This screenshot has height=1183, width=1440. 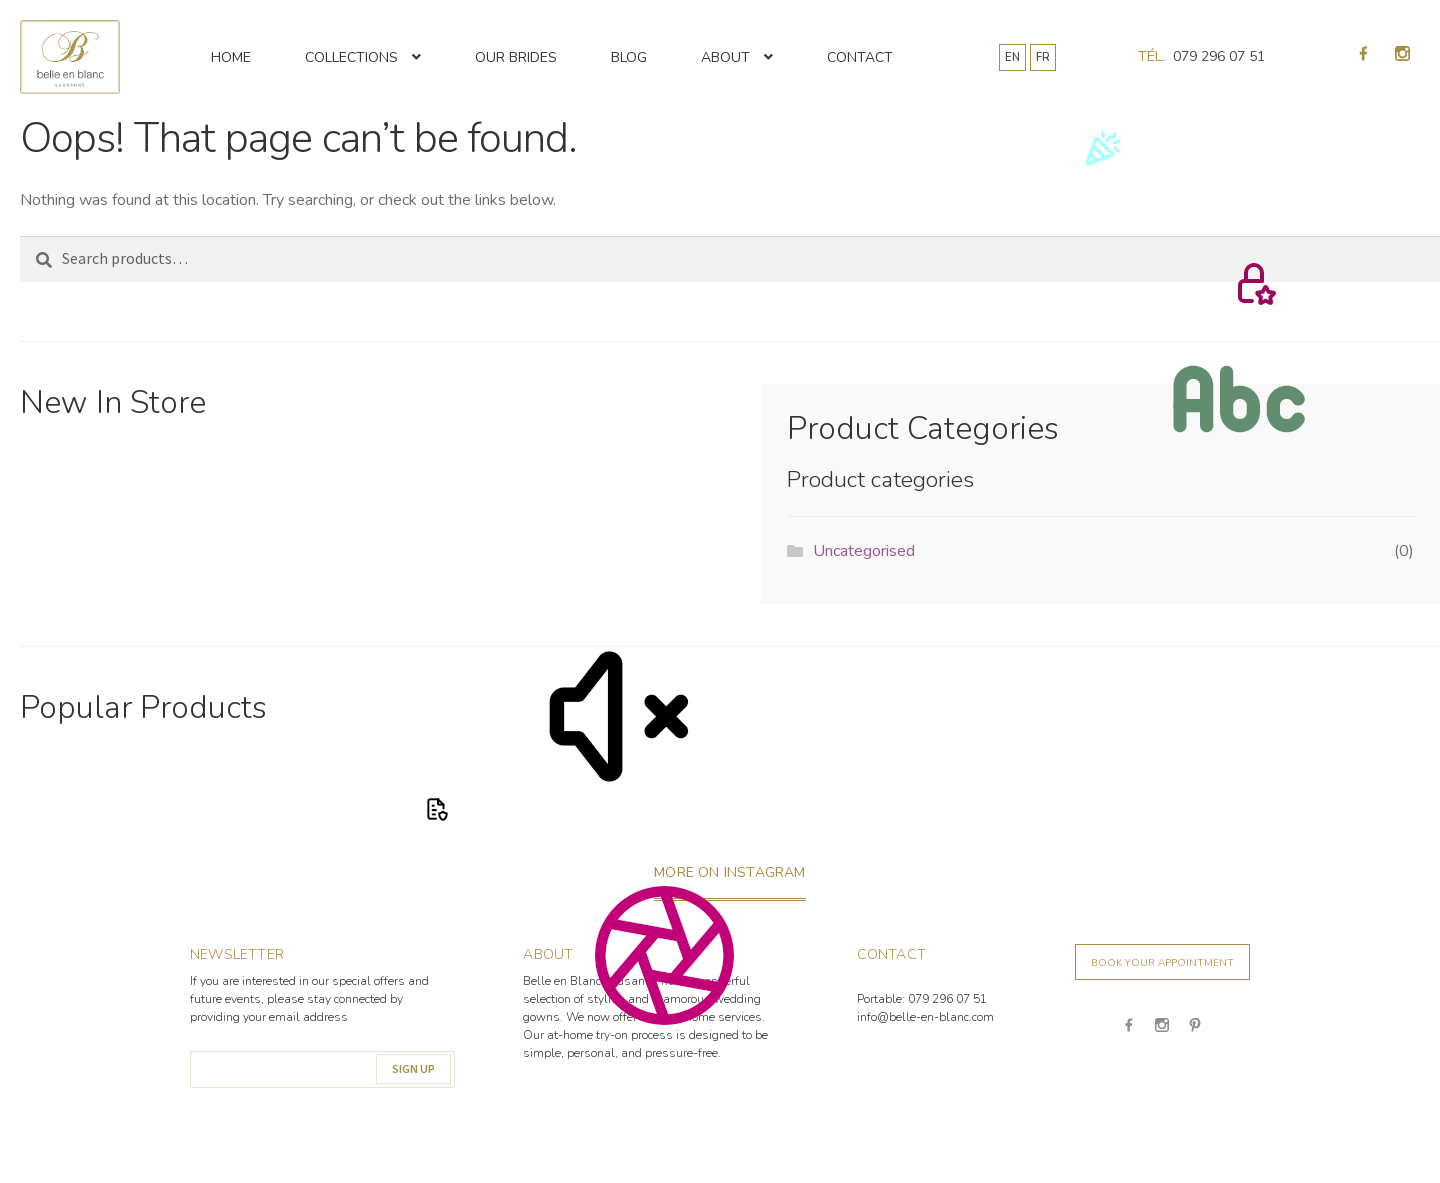 What do you see at coordinates (664, 955) in the screenshot?
I see `adjust camera aperture settings` at bounding box center [664, 955].